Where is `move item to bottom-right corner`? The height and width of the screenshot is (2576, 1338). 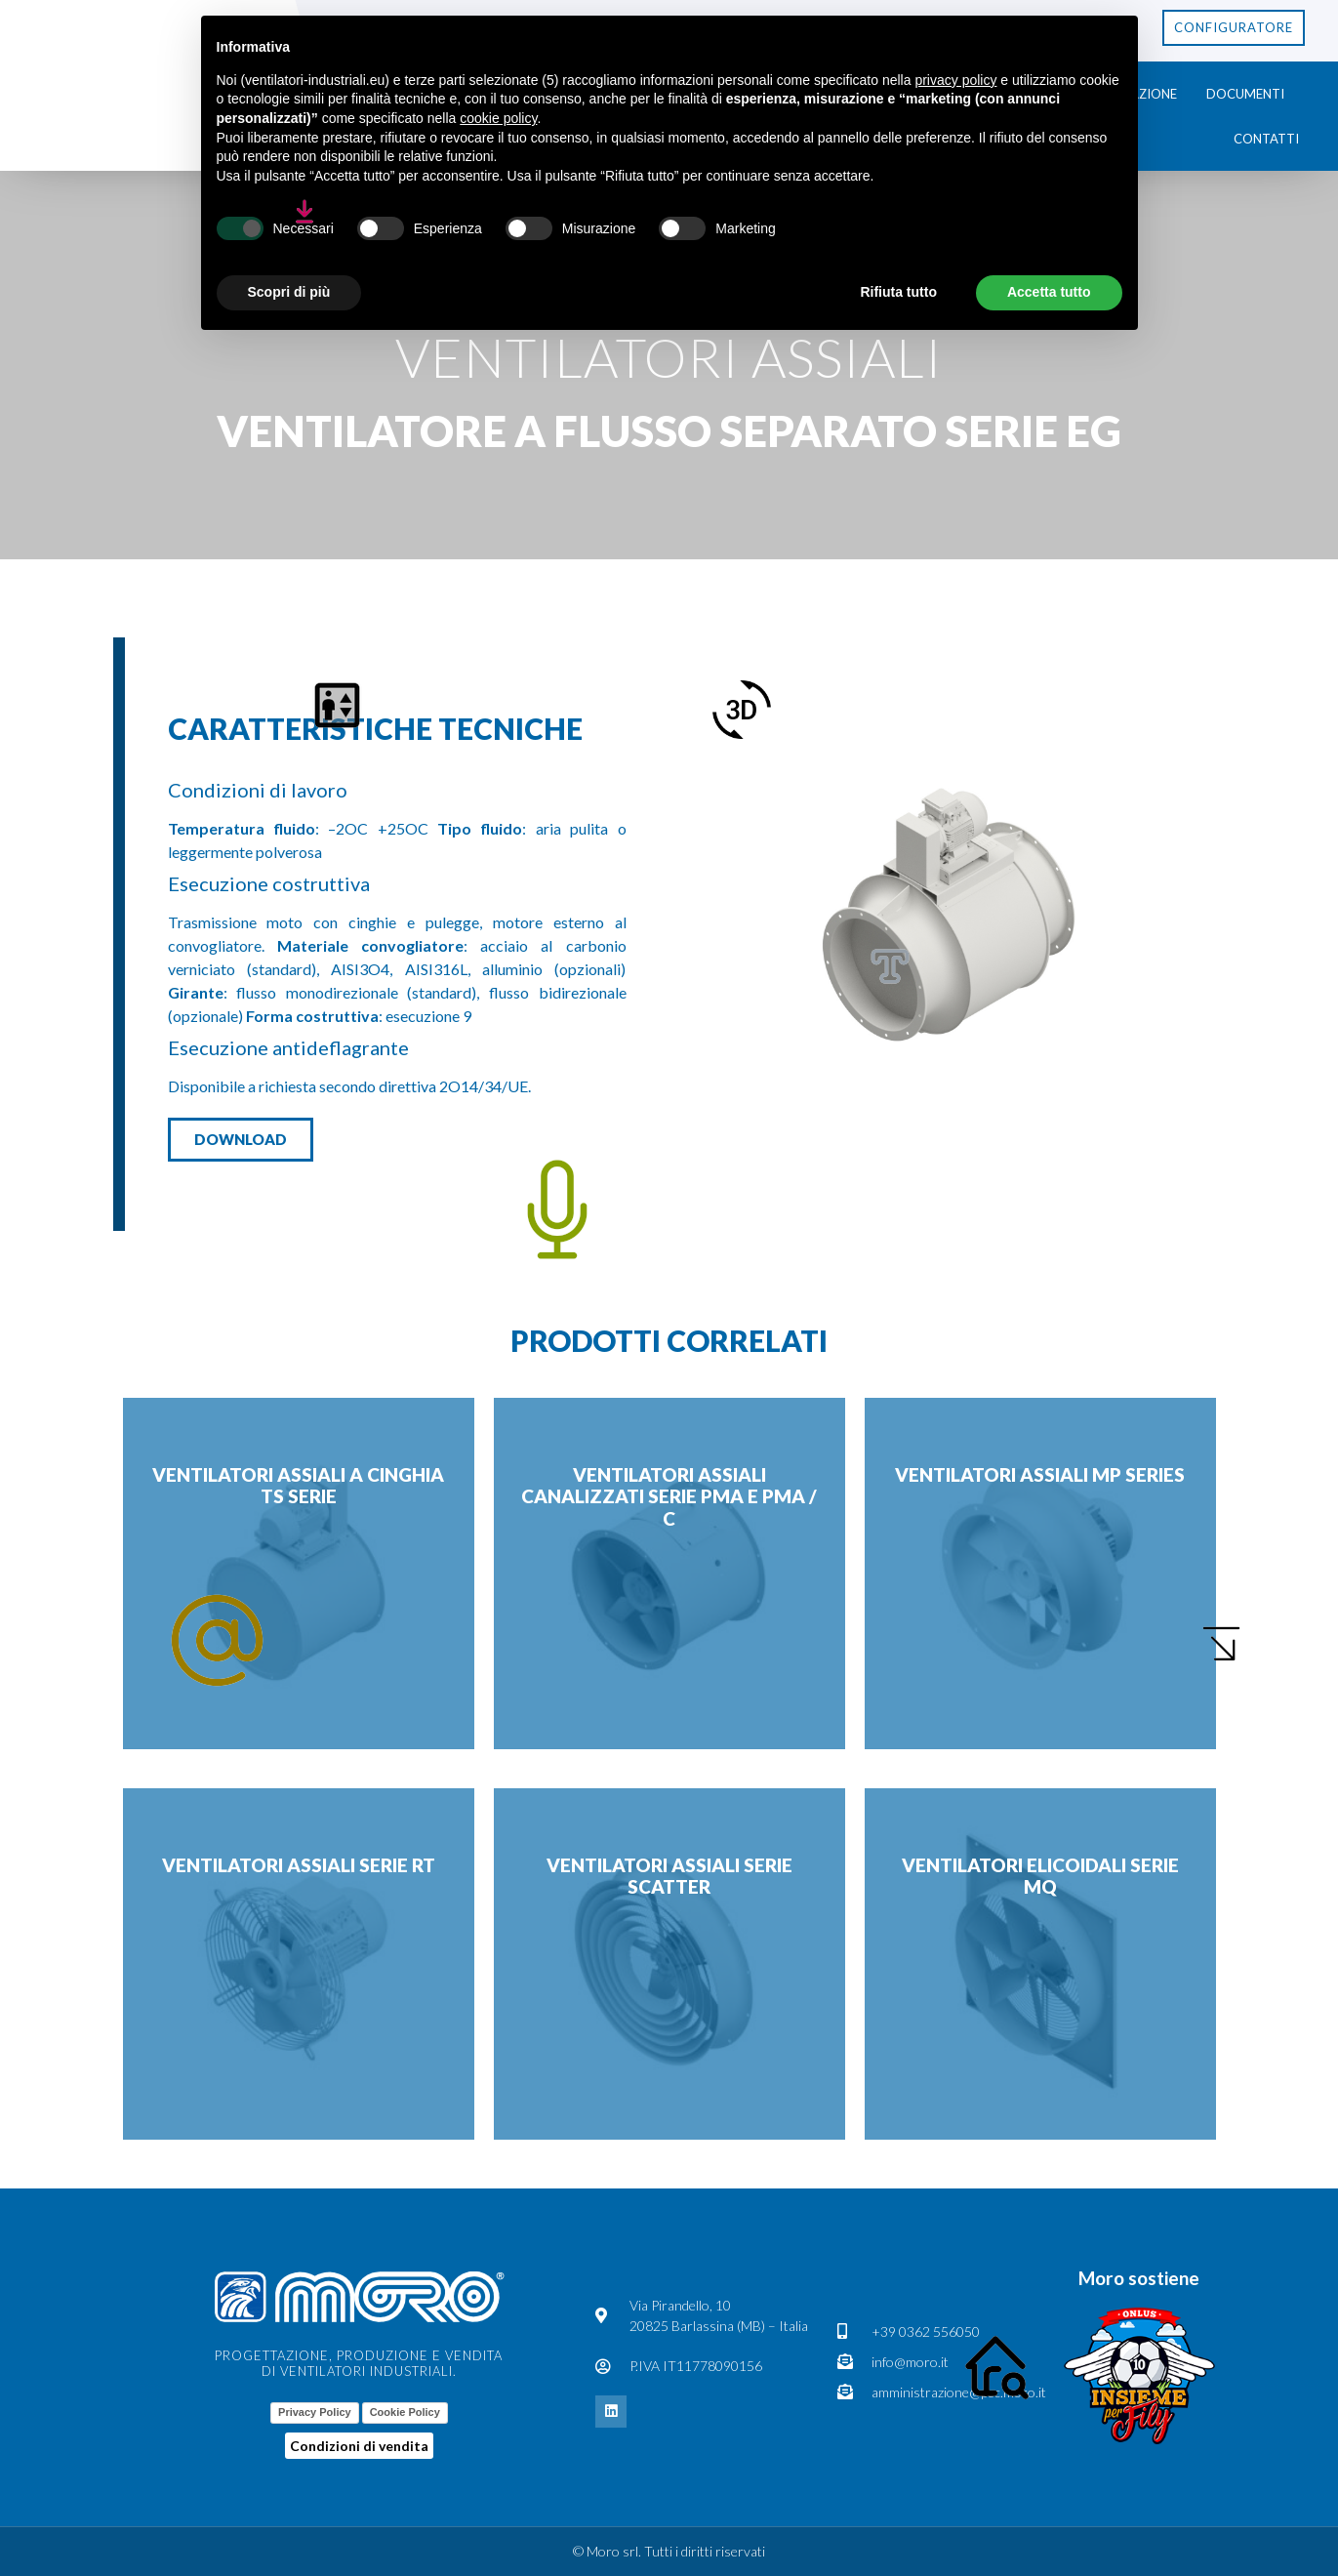
move item to bottom-right corner is located at coordinates (1221, 1645).